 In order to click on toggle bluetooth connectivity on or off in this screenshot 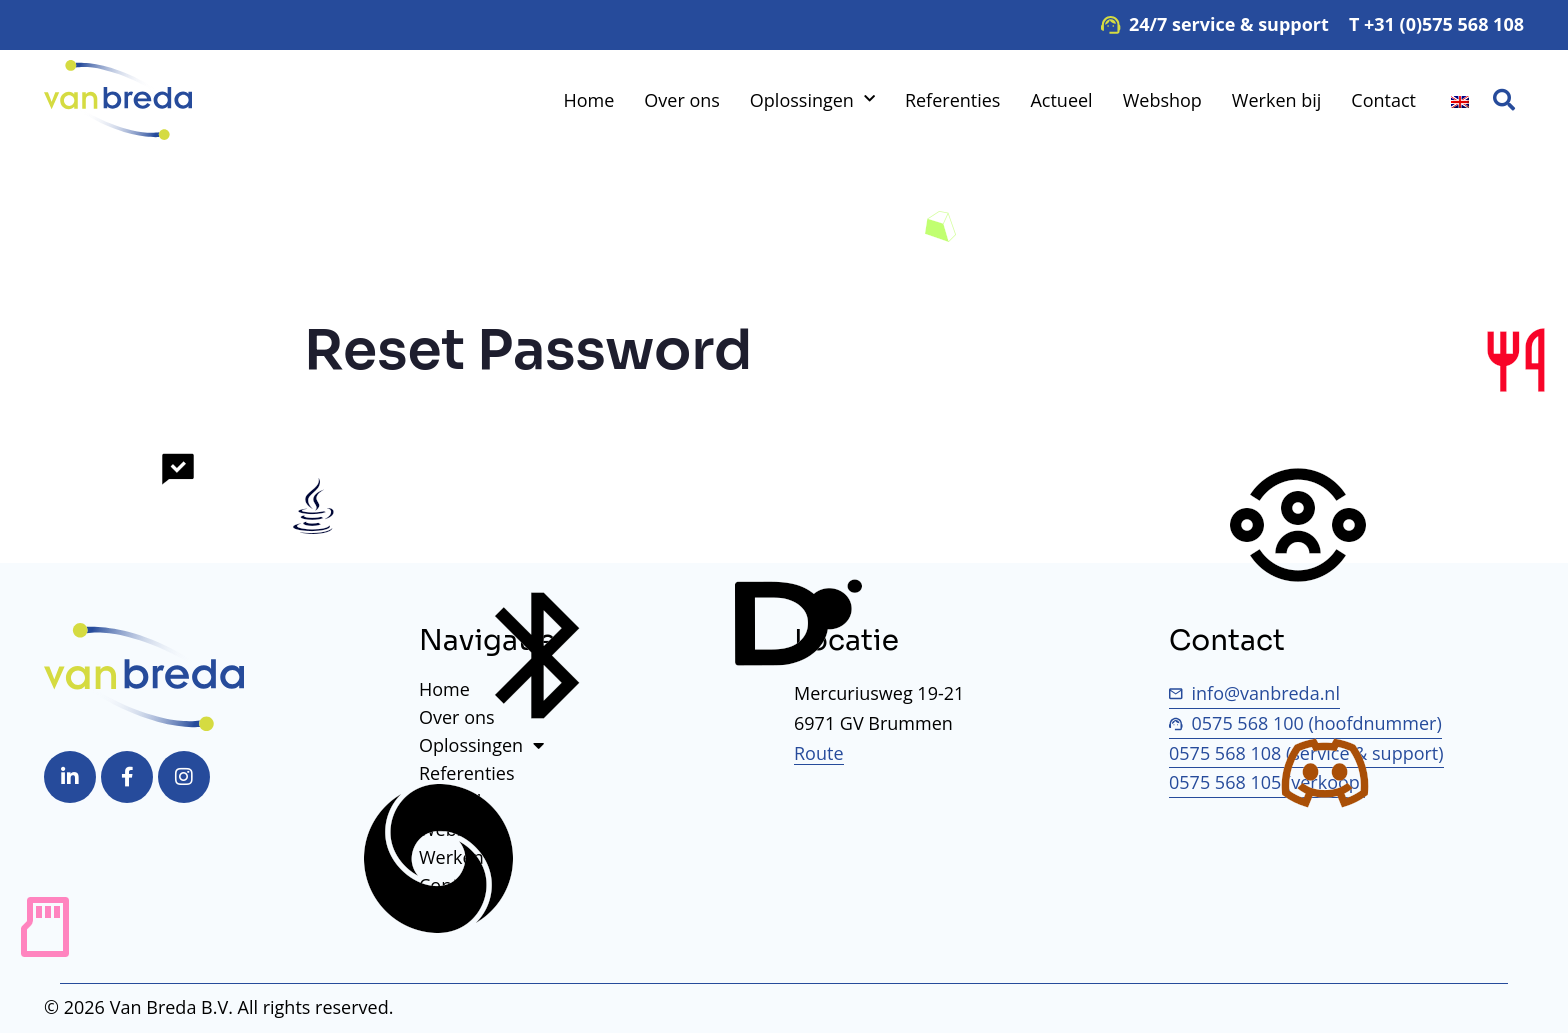, I will do `click(537, 655)`.